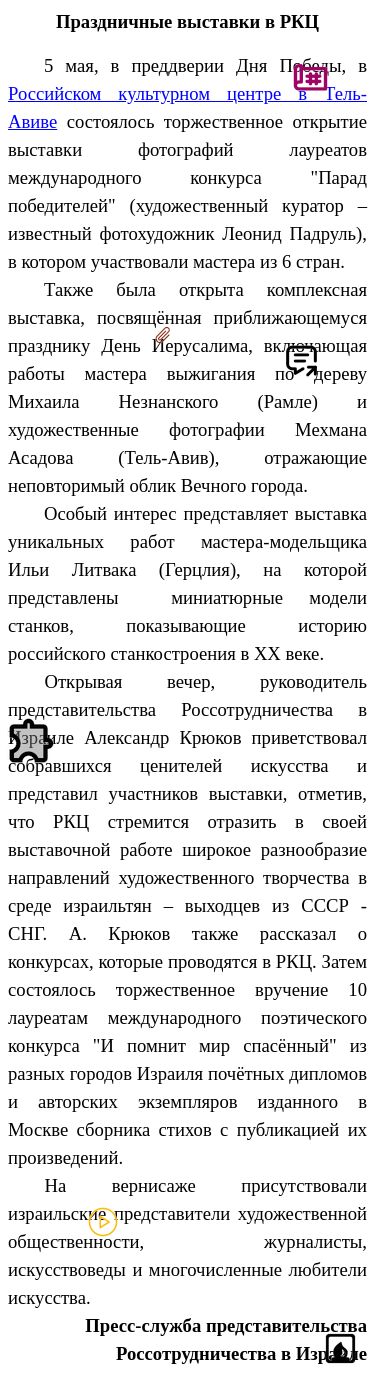  I want to click on play media or video content, so click(103, 1222).